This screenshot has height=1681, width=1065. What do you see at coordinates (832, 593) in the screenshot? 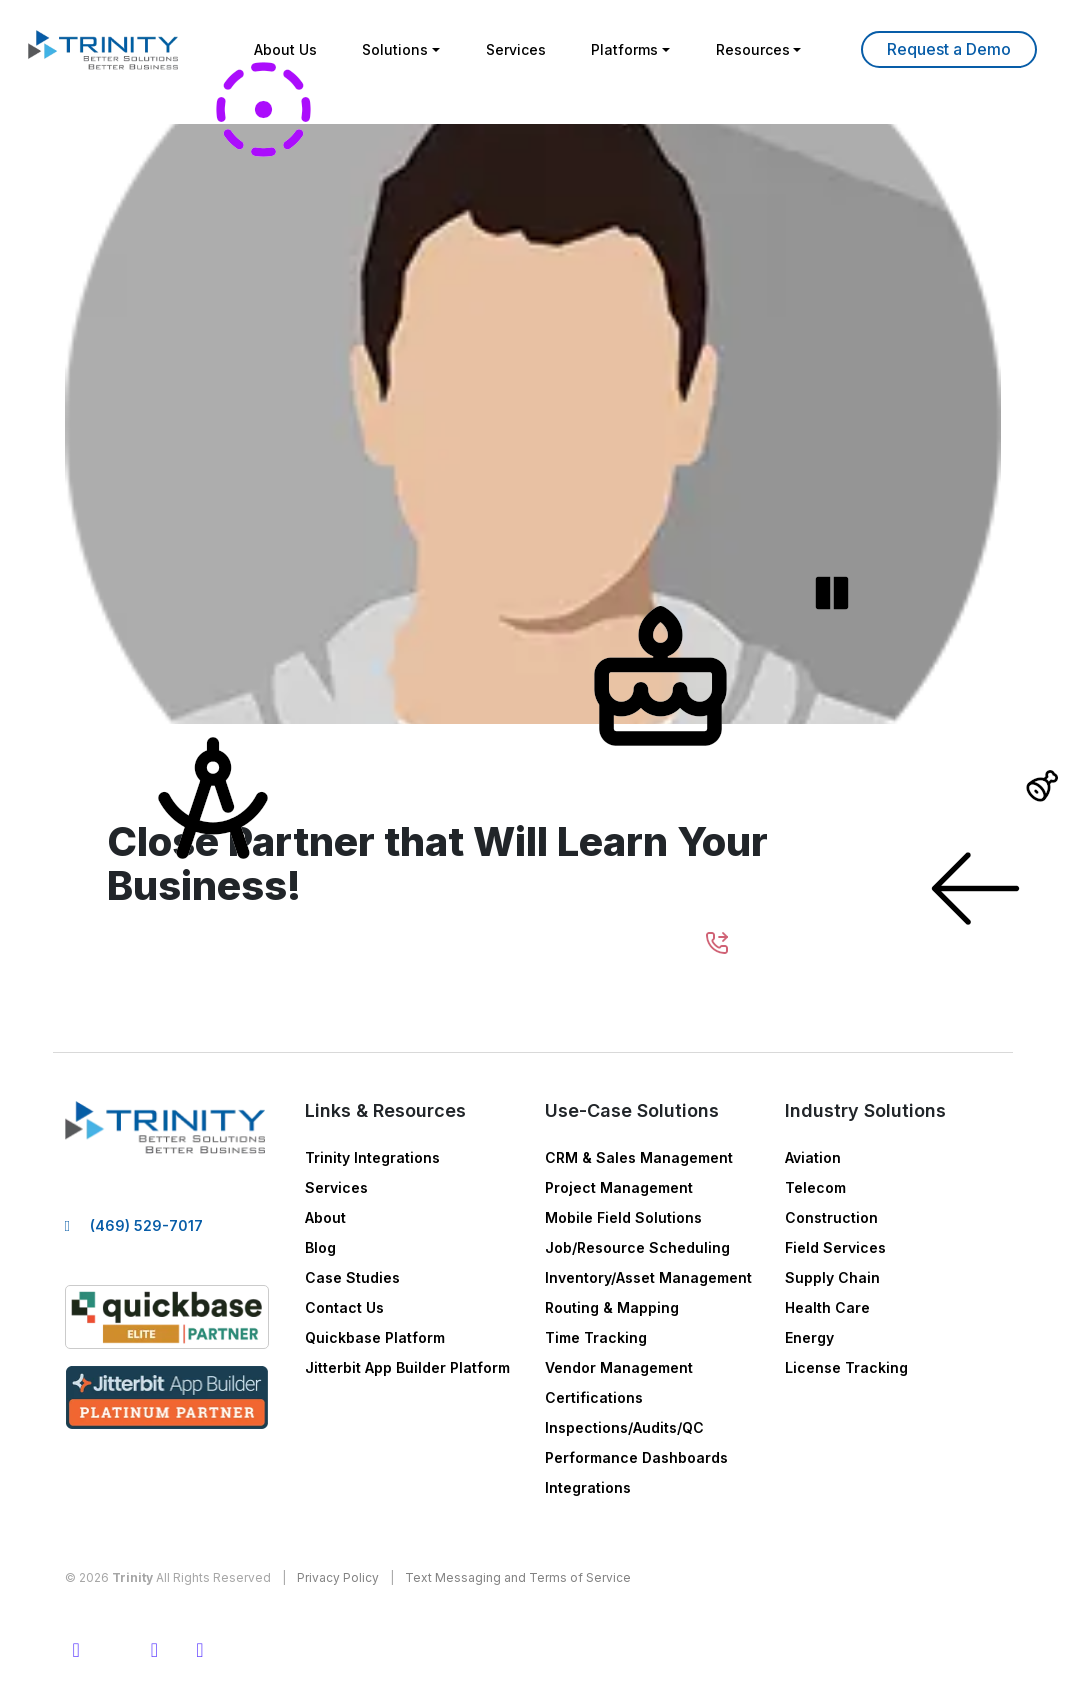
I see `split view horizontally` at bounding box center [832, 593].